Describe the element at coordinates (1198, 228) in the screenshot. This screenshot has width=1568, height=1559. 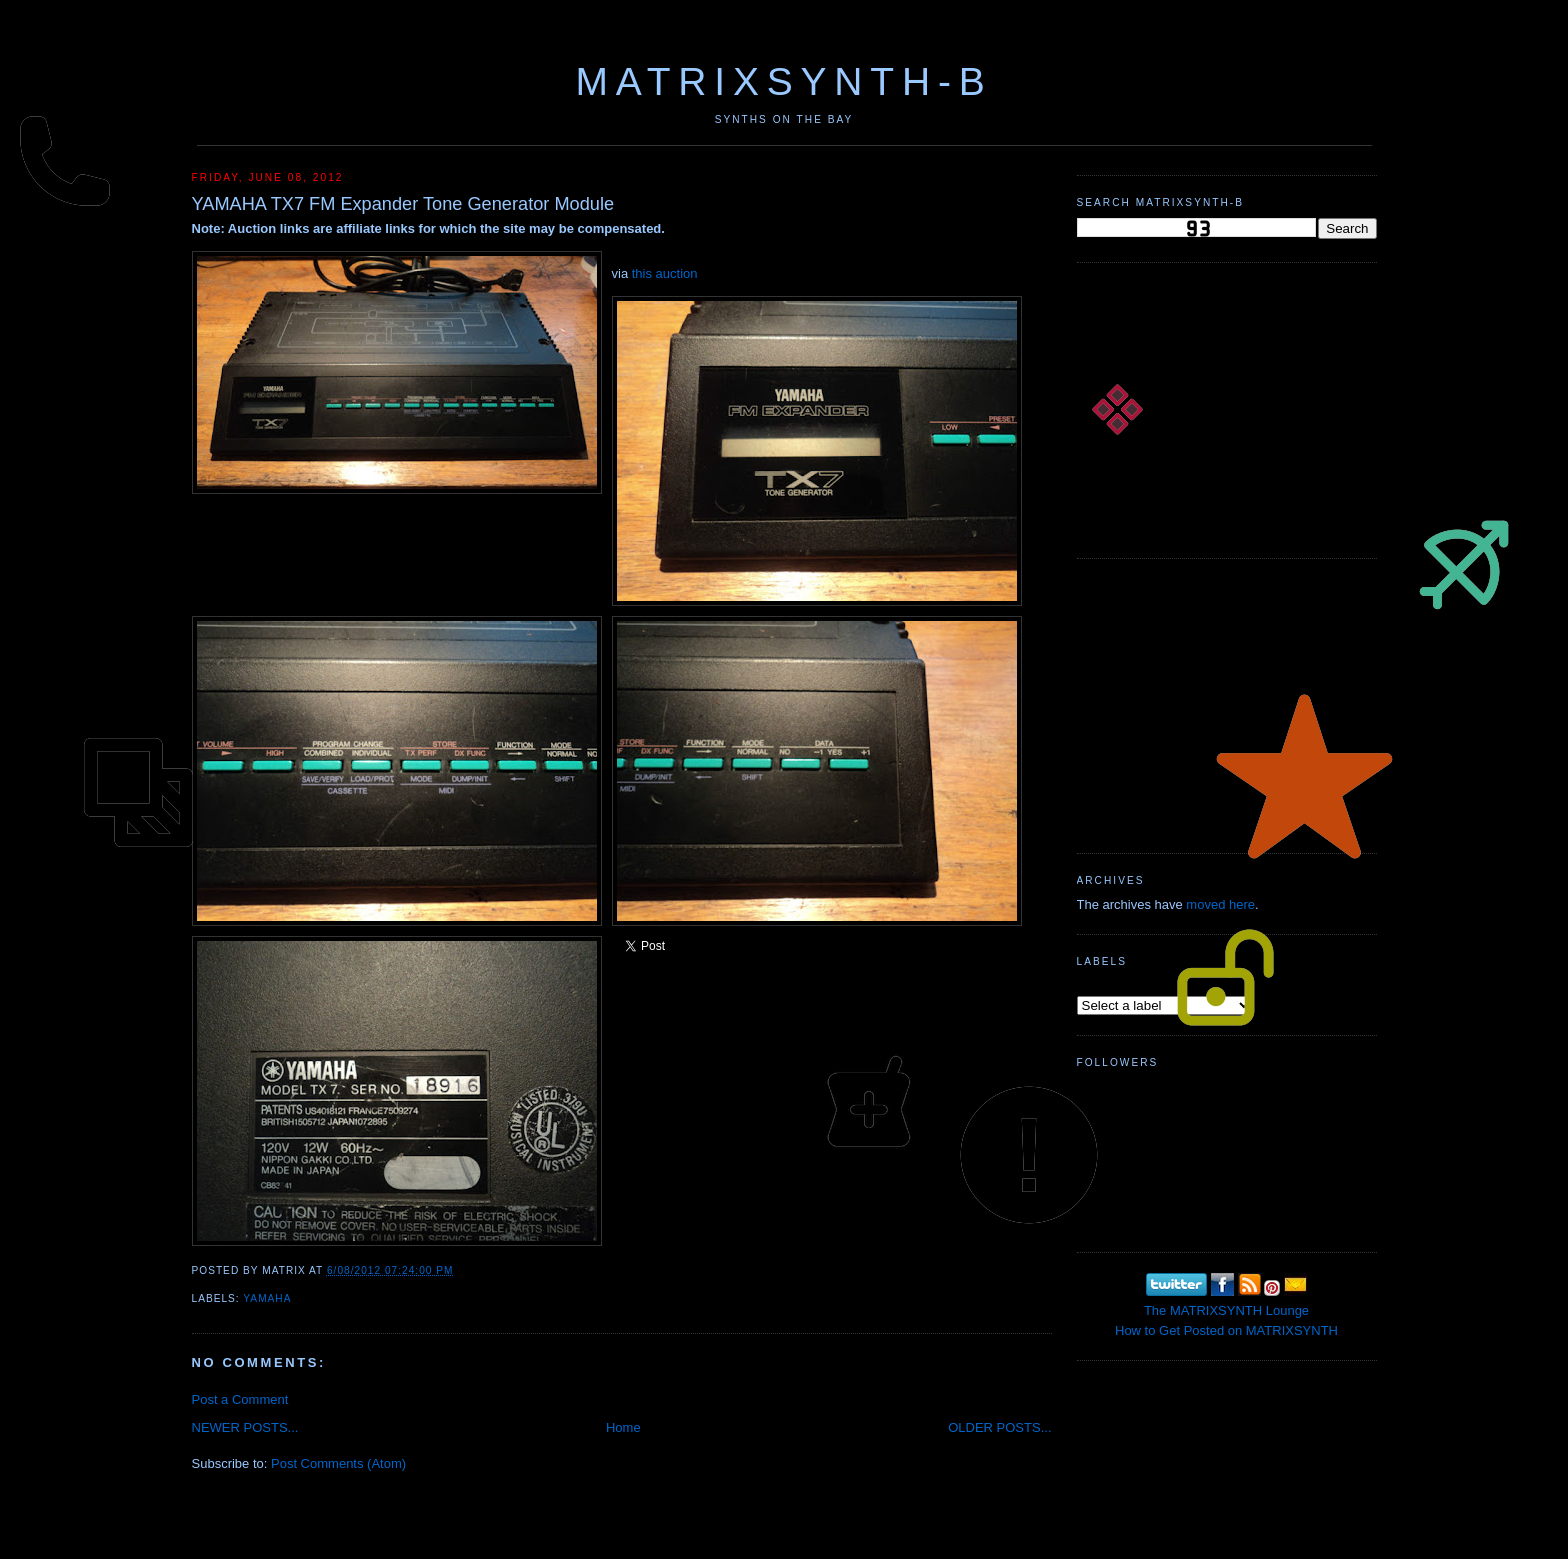
I see `displays the number 93 as a badge or counter` at that location.